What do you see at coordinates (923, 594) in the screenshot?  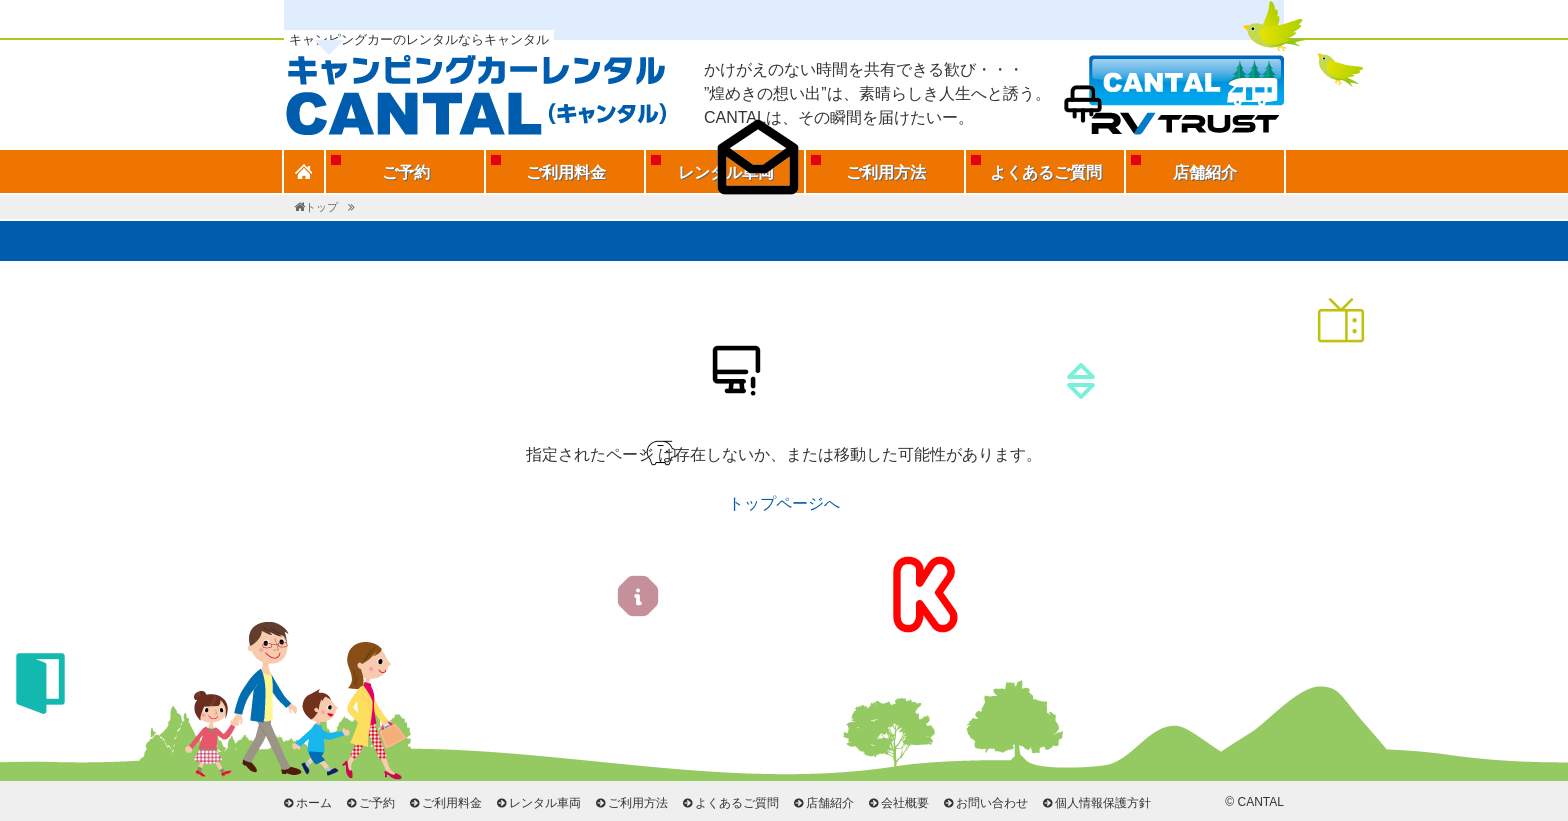 I see `link to Kickstarter profile or campaign` at bounding box center [923, 594].